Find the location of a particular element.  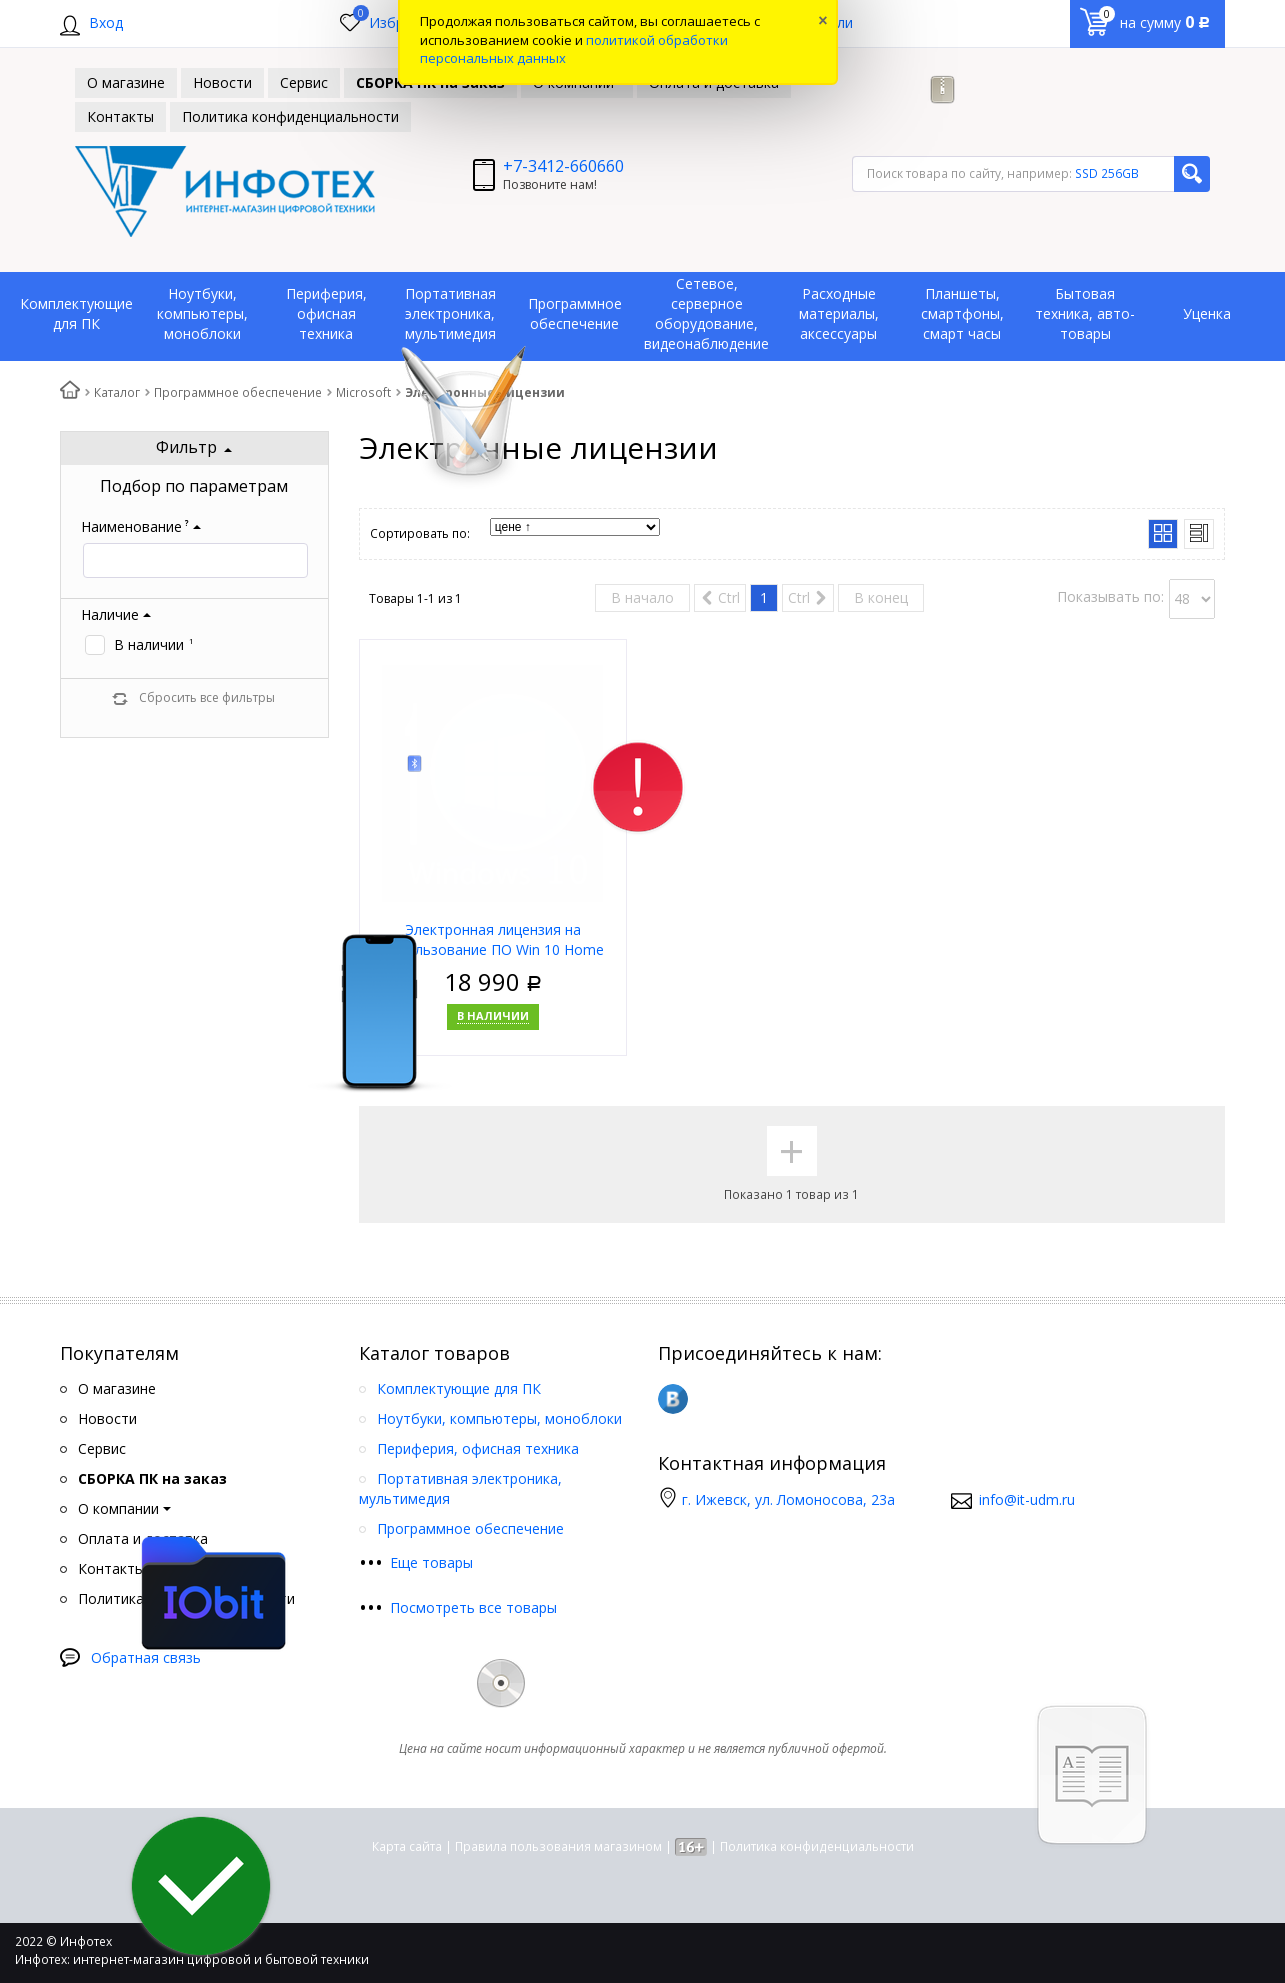

open file roller archive manager is located at coordinates (942, 89).